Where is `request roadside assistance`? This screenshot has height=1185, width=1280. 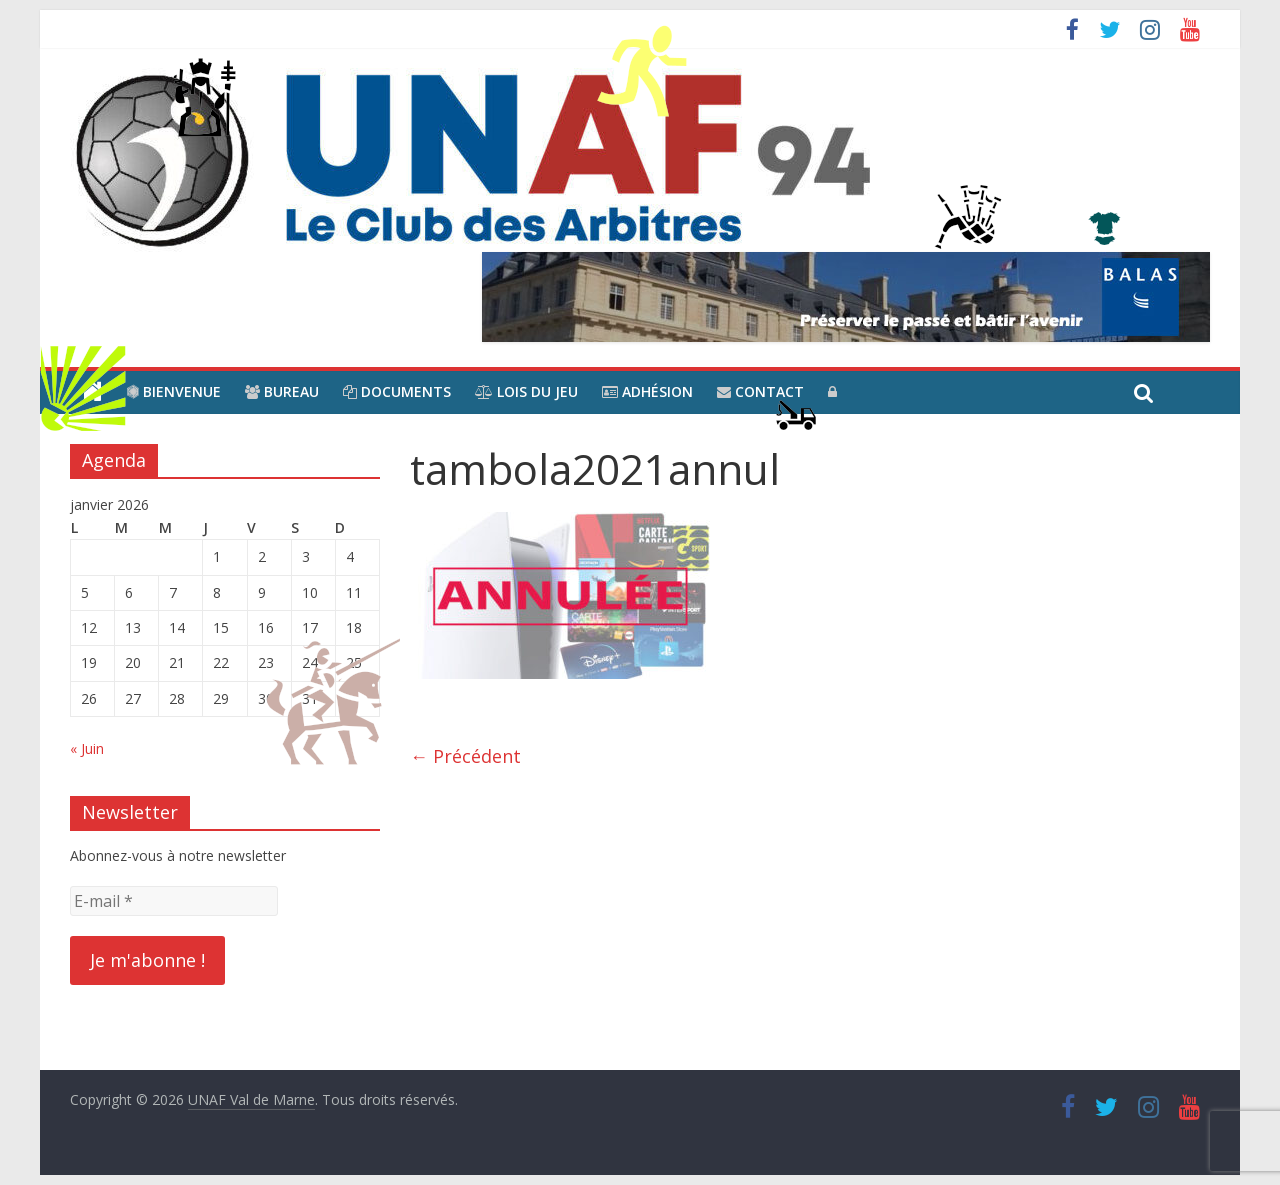
request roadside assistance is located at coordinates (796, 415).